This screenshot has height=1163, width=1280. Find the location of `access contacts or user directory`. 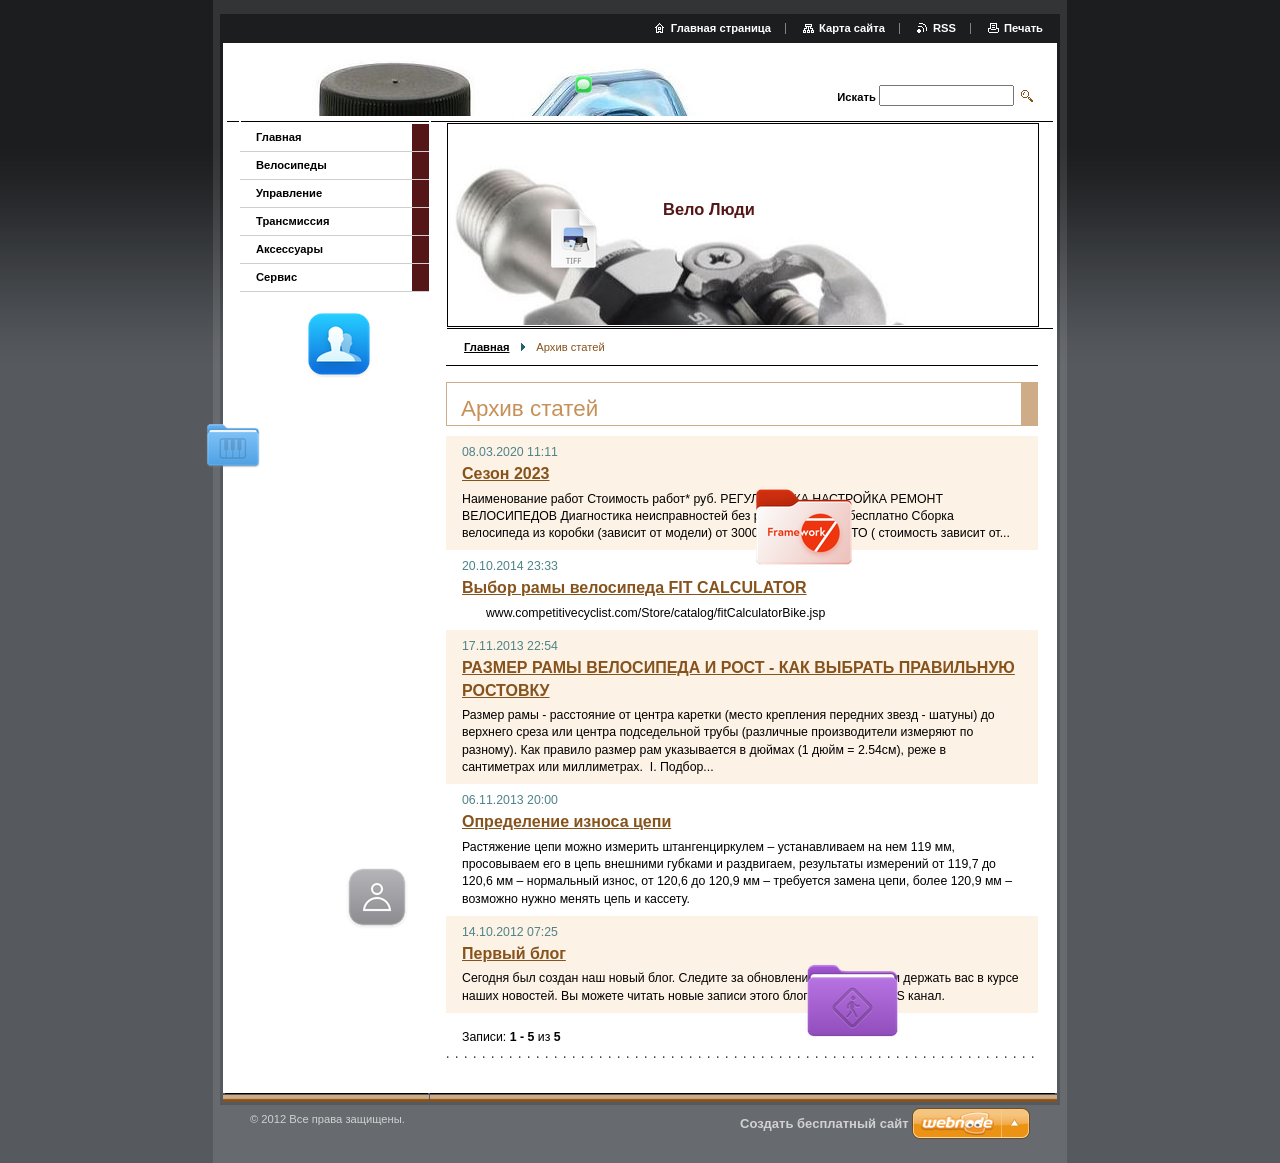

access contacts or user directory is located at coordinates (339, 344).